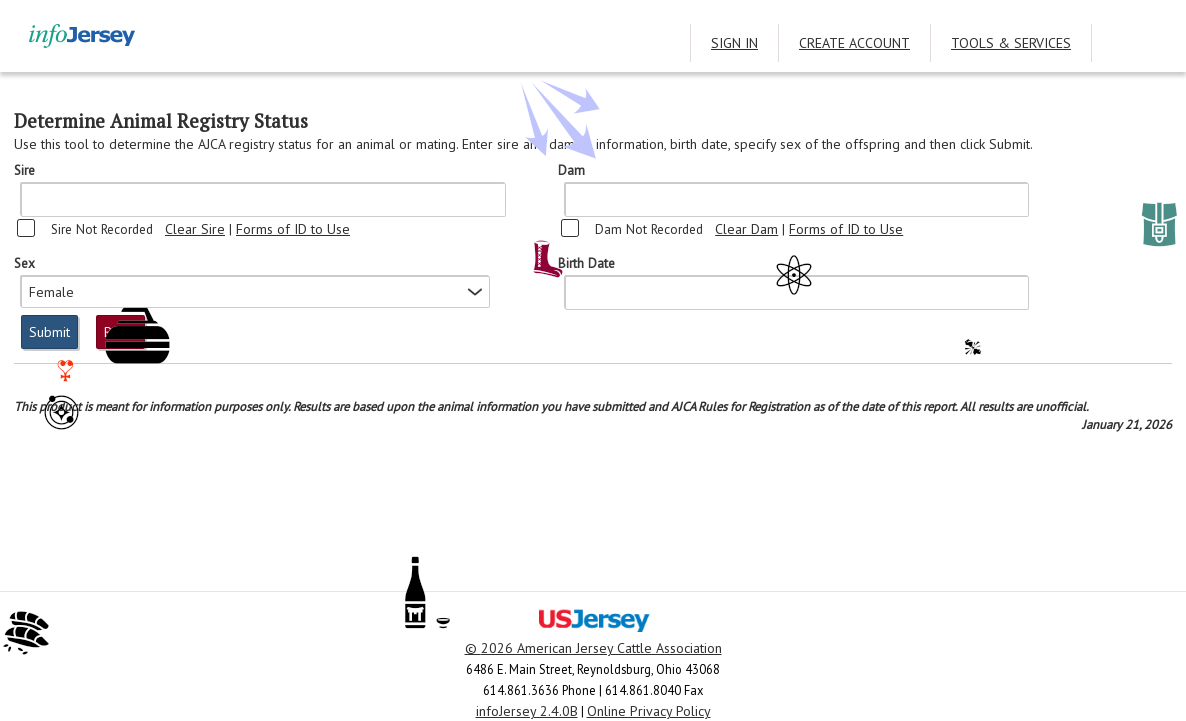  What do you see at coordinates (26, 633) in the screenshot?
I see `browse sushi or Japanese food options` at bounding box center [26, 633].